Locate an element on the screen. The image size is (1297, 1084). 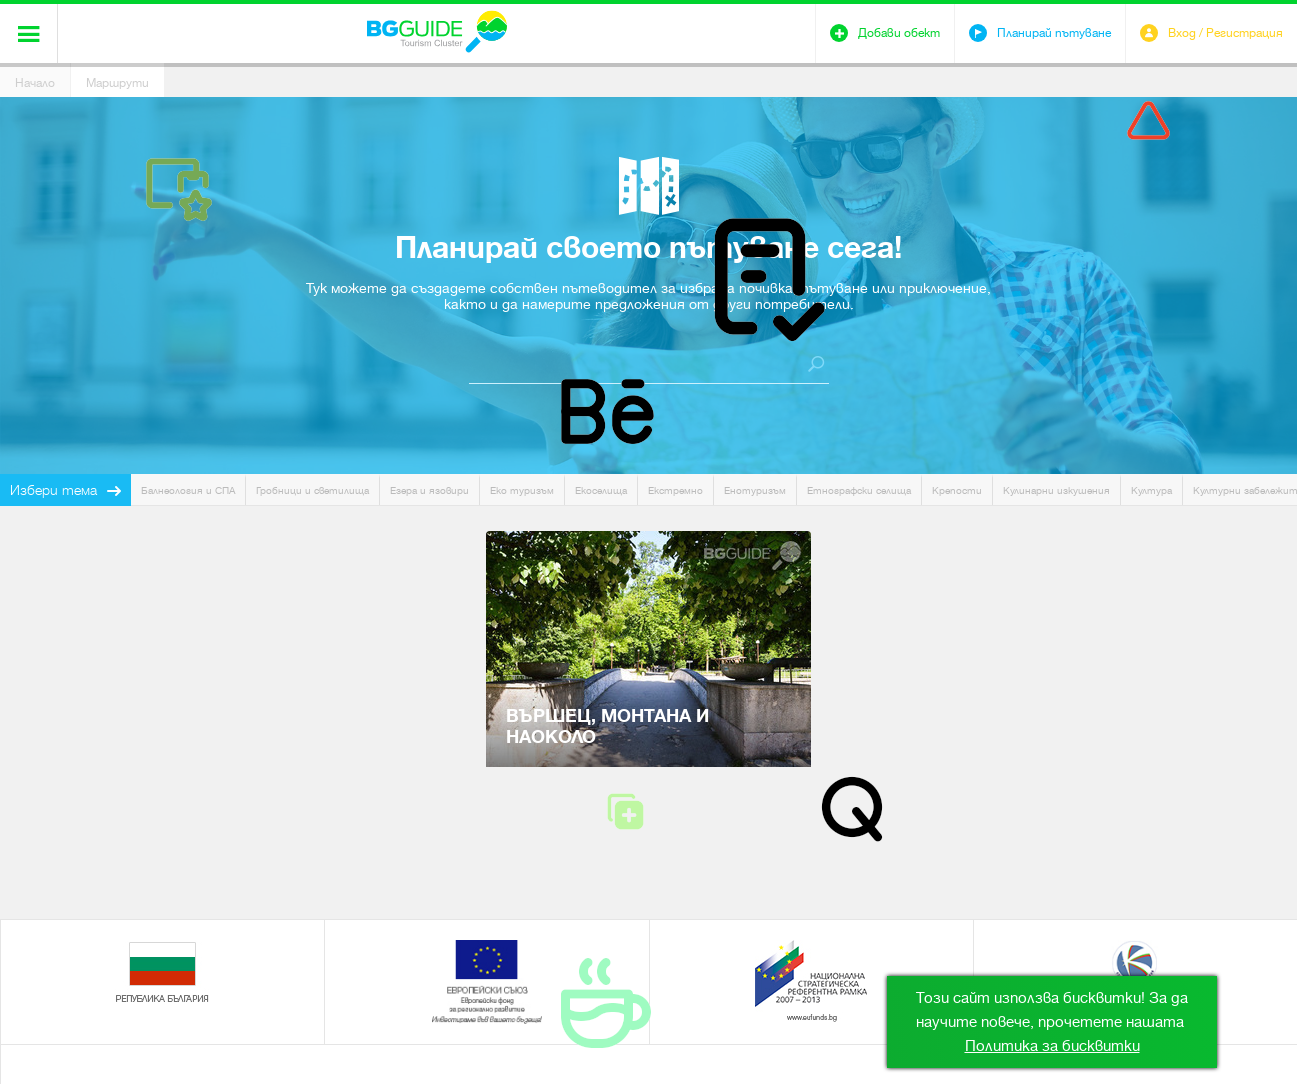
view your task checklist is located at coordinates (766, 276).